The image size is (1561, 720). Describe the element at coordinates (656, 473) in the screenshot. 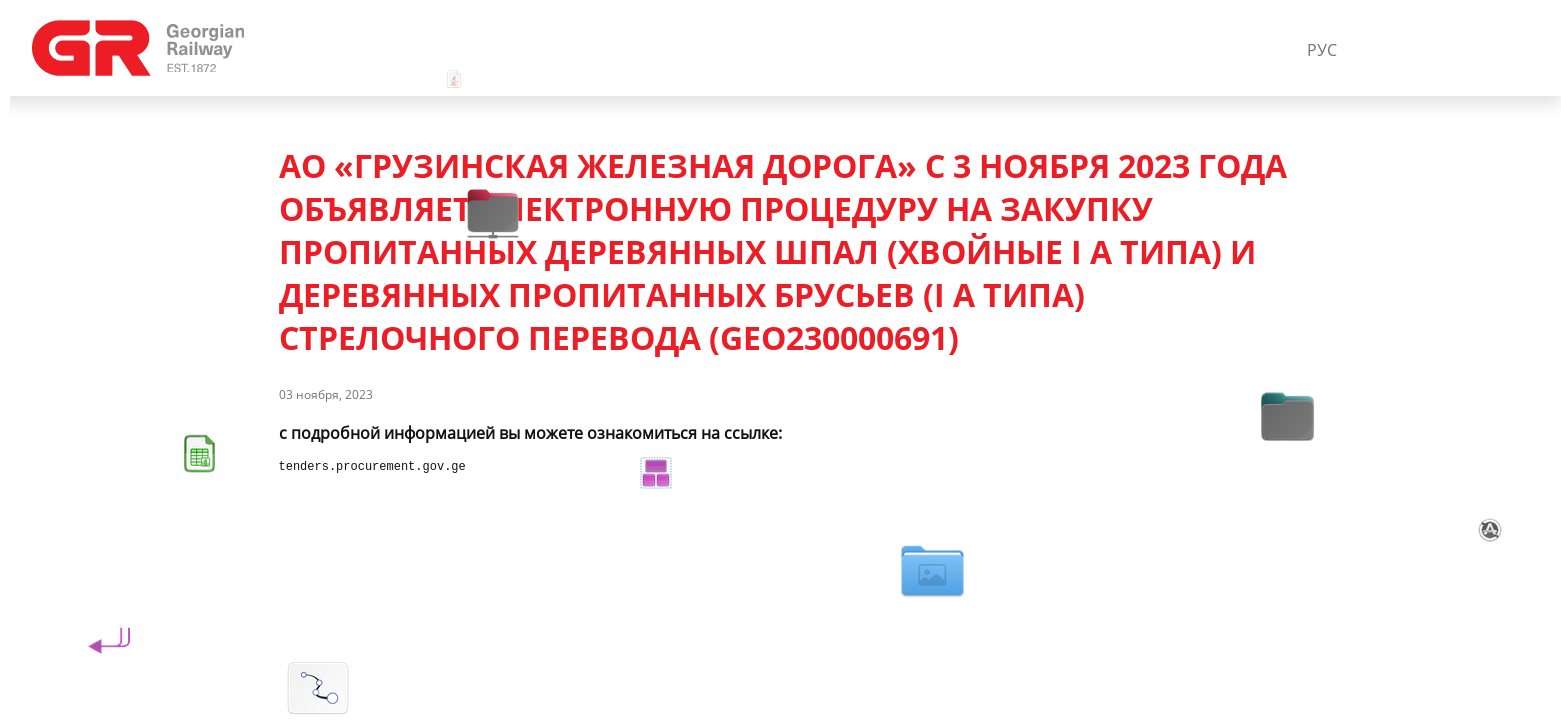

I see `select all items in the current view` at that location.